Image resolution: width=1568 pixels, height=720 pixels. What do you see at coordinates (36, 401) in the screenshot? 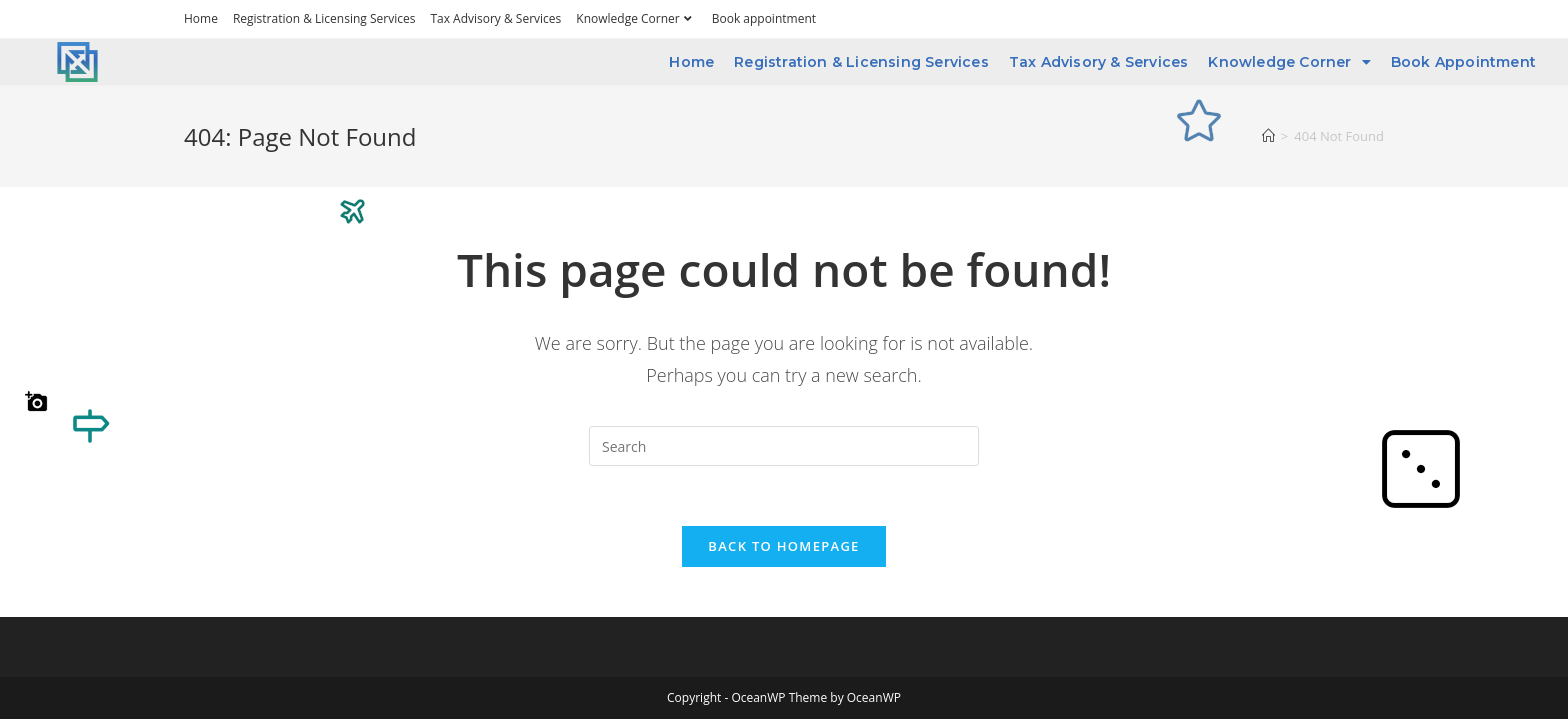
I see `add a new photo` at bounding box center [36, 401].